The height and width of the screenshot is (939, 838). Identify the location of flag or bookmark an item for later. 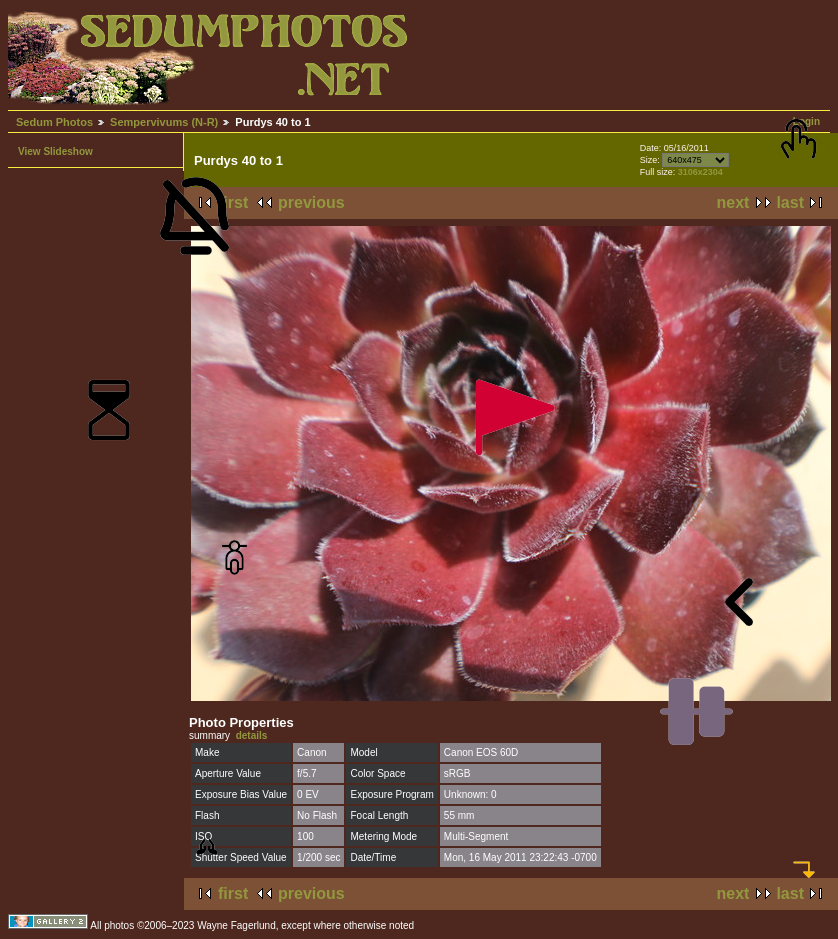
(507, 417).